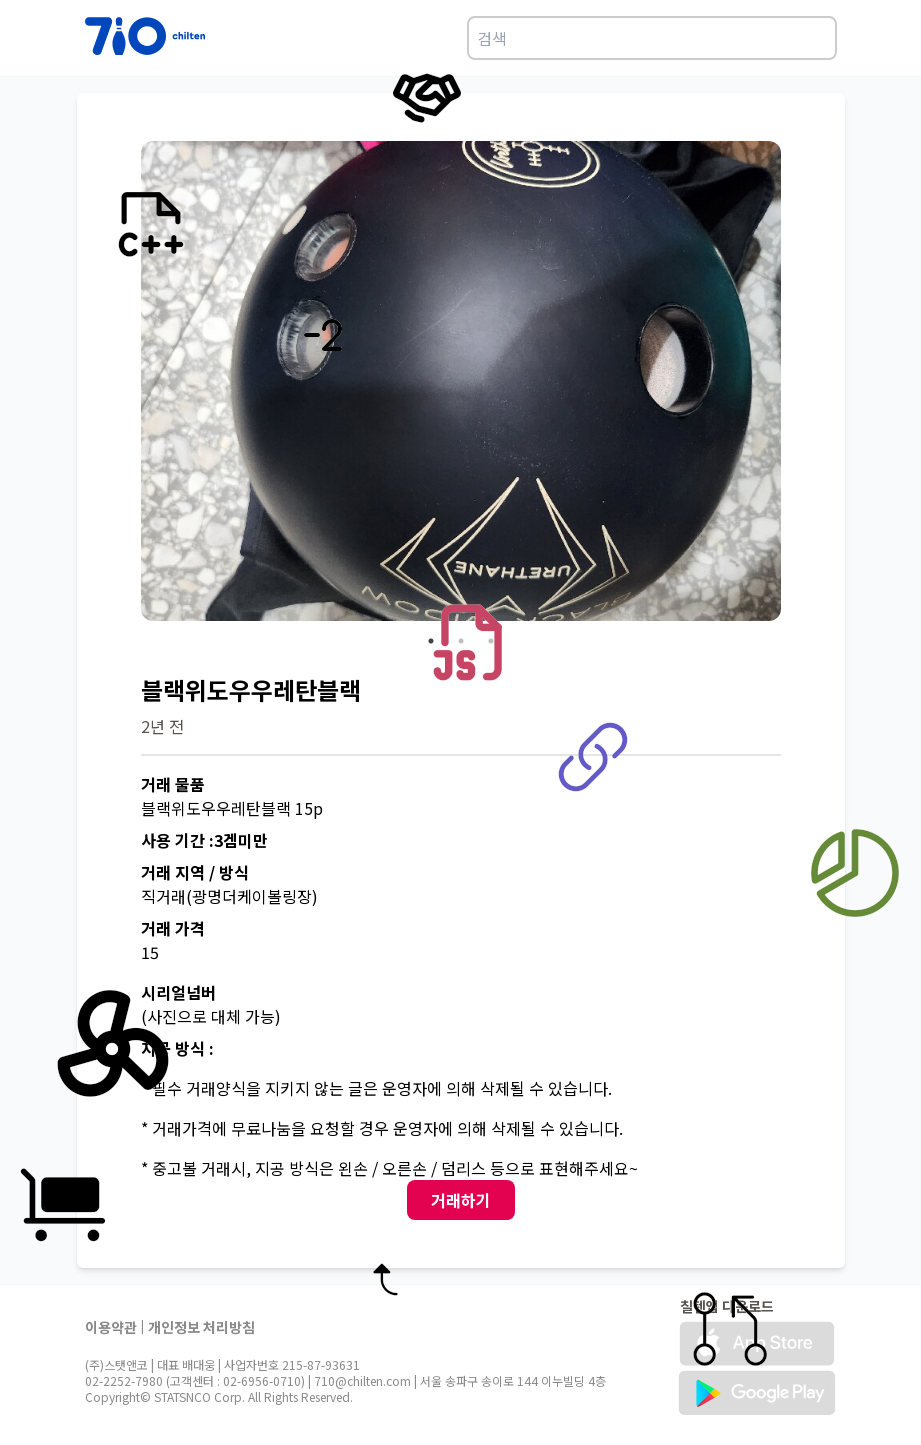 The width and height of the screenshot is (921, 1445). Describe the element at coordinates (471, 642) in the screenshot. I see `indicates a JavaScript file type` at that location.